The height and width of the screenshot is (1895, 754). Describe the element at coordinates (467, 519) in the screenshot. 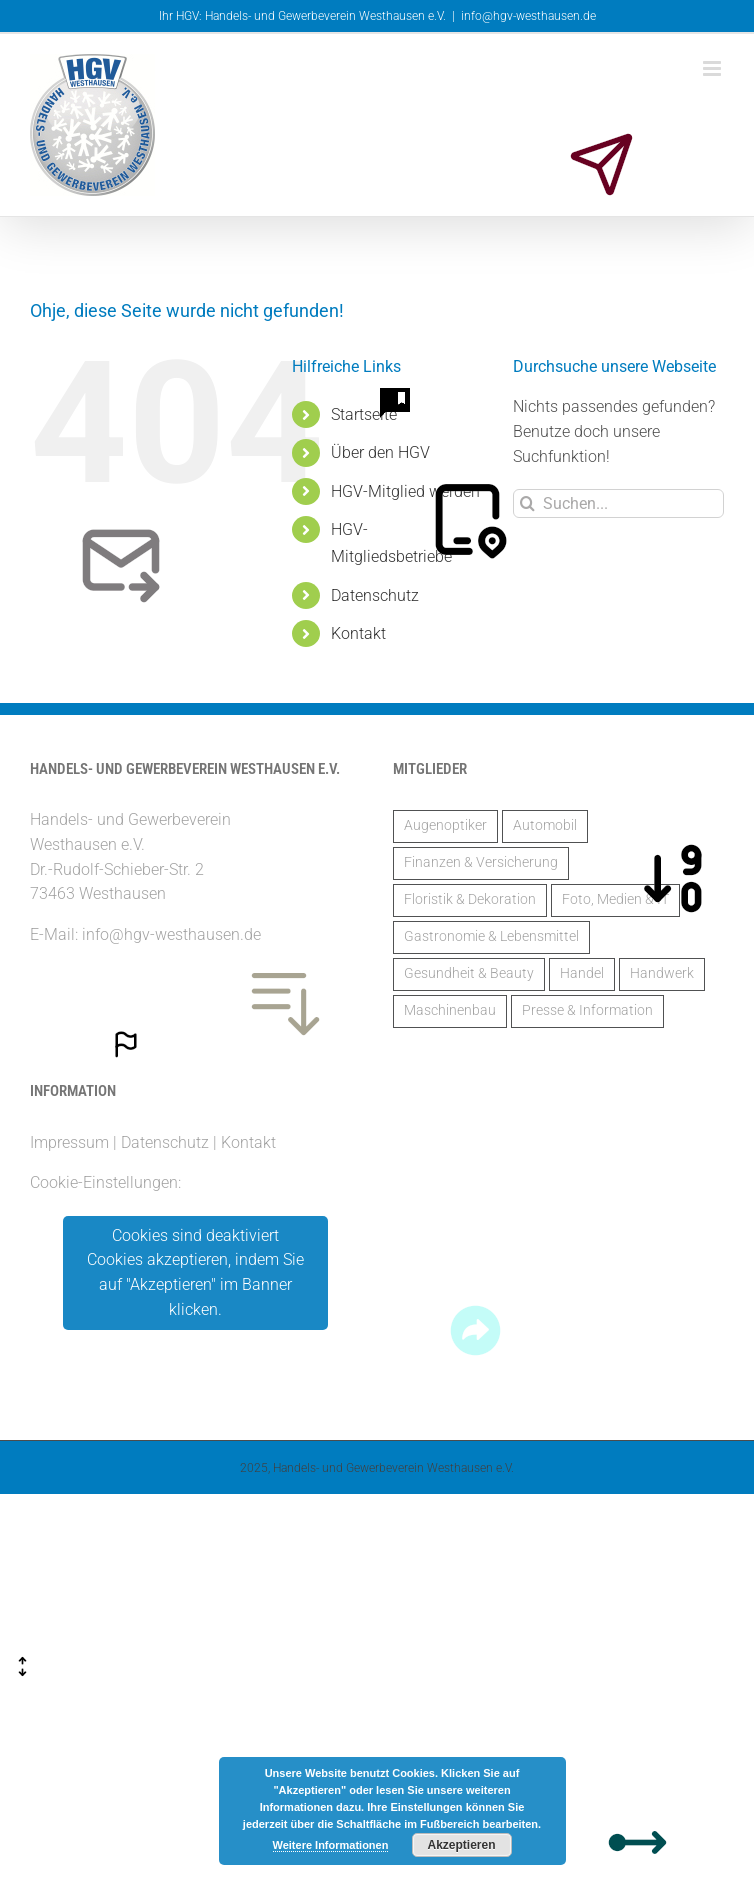

I see `pin a location on your tablet device` at that location.